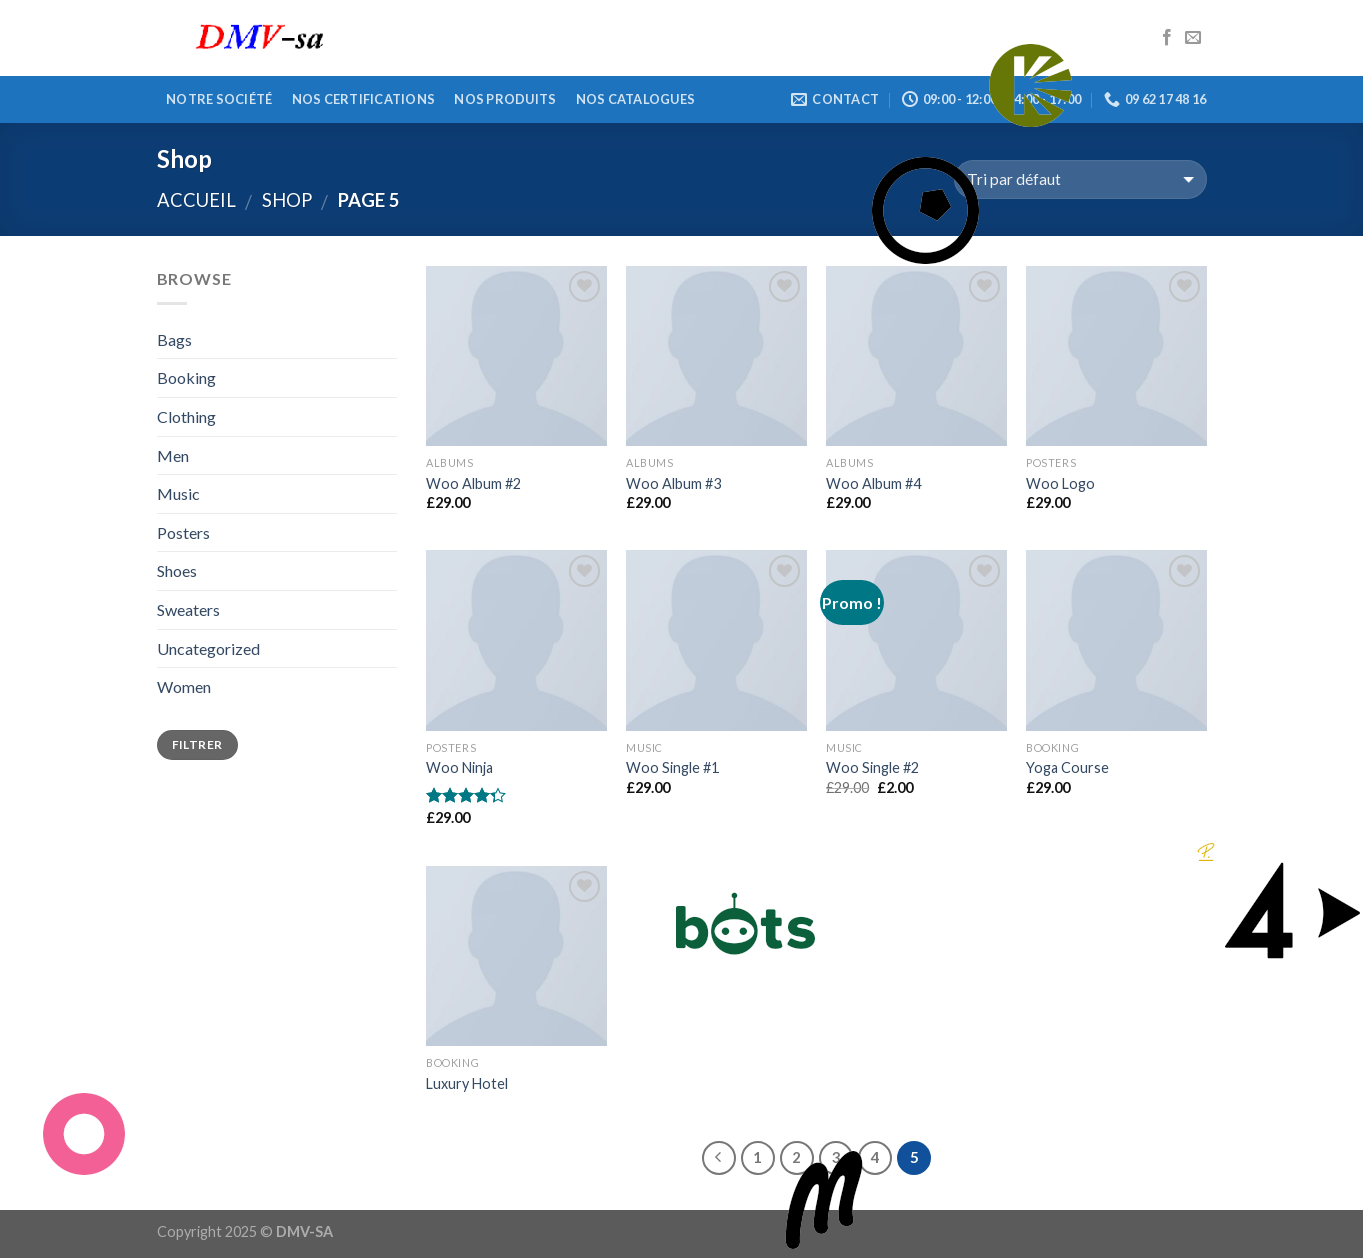 The width and height of the screenshot is (1363, 1258). What do you see at coordinates (1206, 852) in the screenshot?
I see `open personio HR management app` at bounding box center [1206, 852].